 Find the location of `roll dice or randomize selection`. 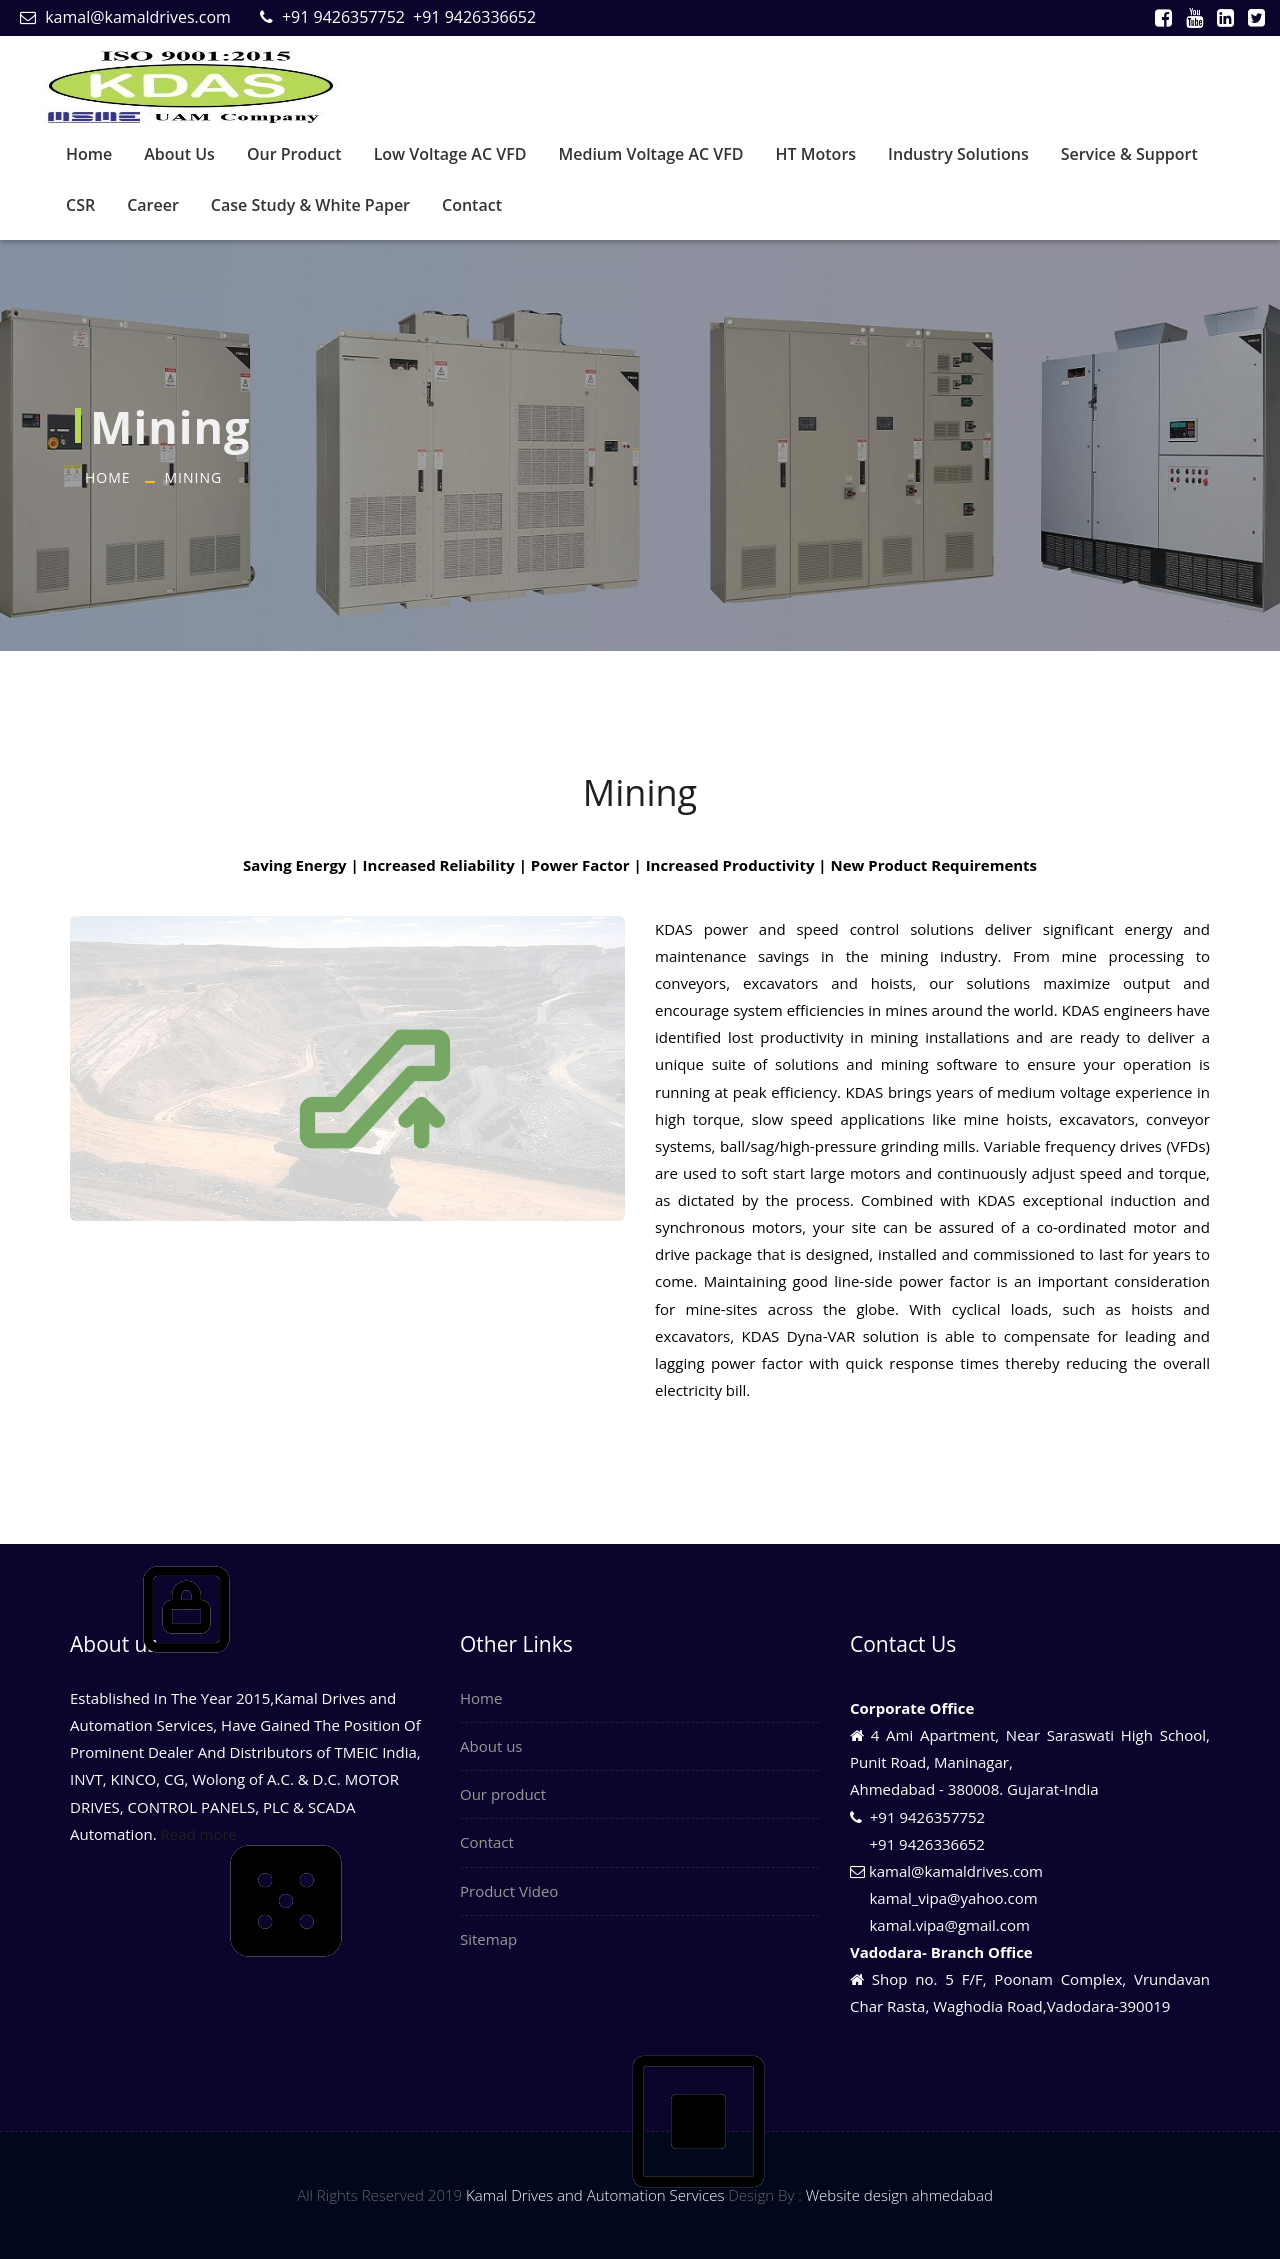

roll dice or randomize selection is located at coordinates (286, 1901).